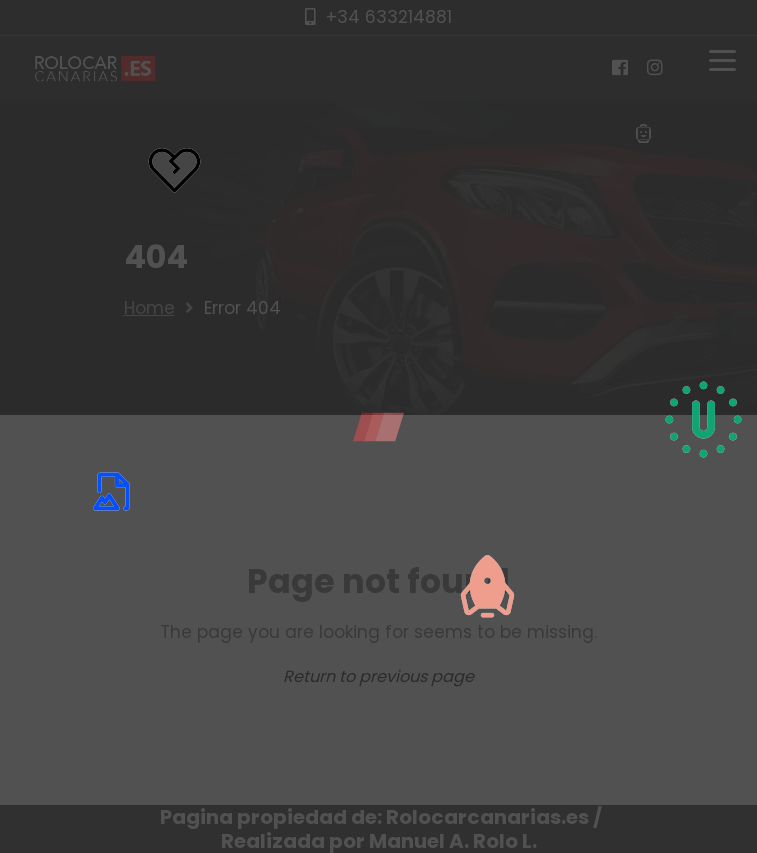 This screenshot has height=853, width=757. I want to click on indicates a playful or fun mode, so click(643, 133).